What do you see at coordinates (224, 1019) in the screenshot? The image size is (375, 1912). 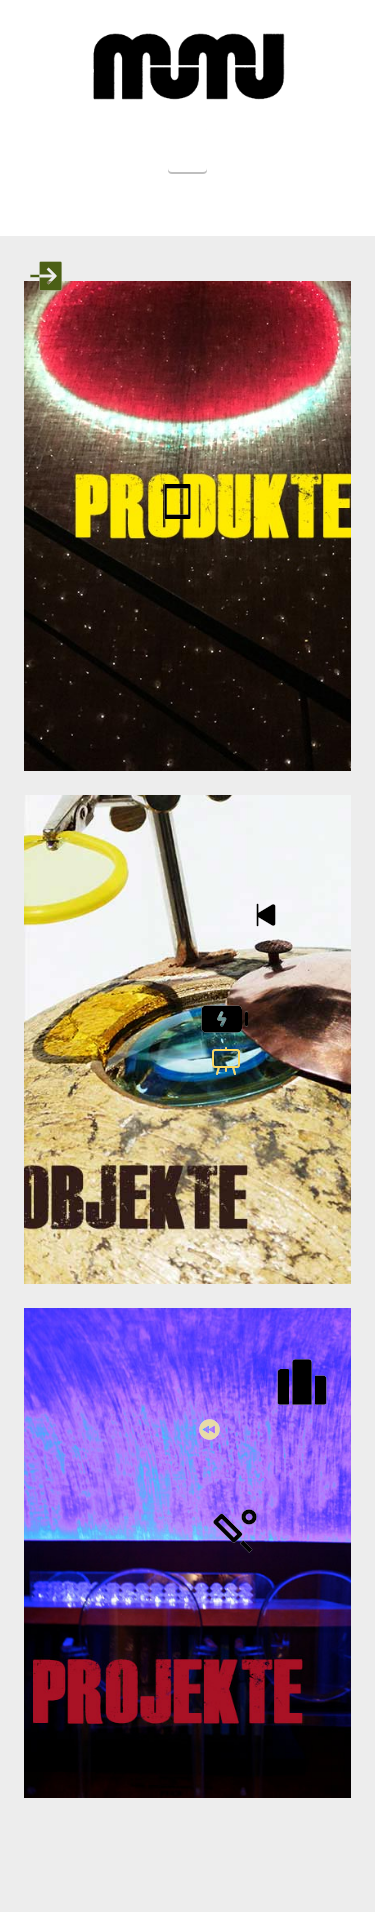 I see `indicates device is currently charging` at bounding box center [224, 1019].